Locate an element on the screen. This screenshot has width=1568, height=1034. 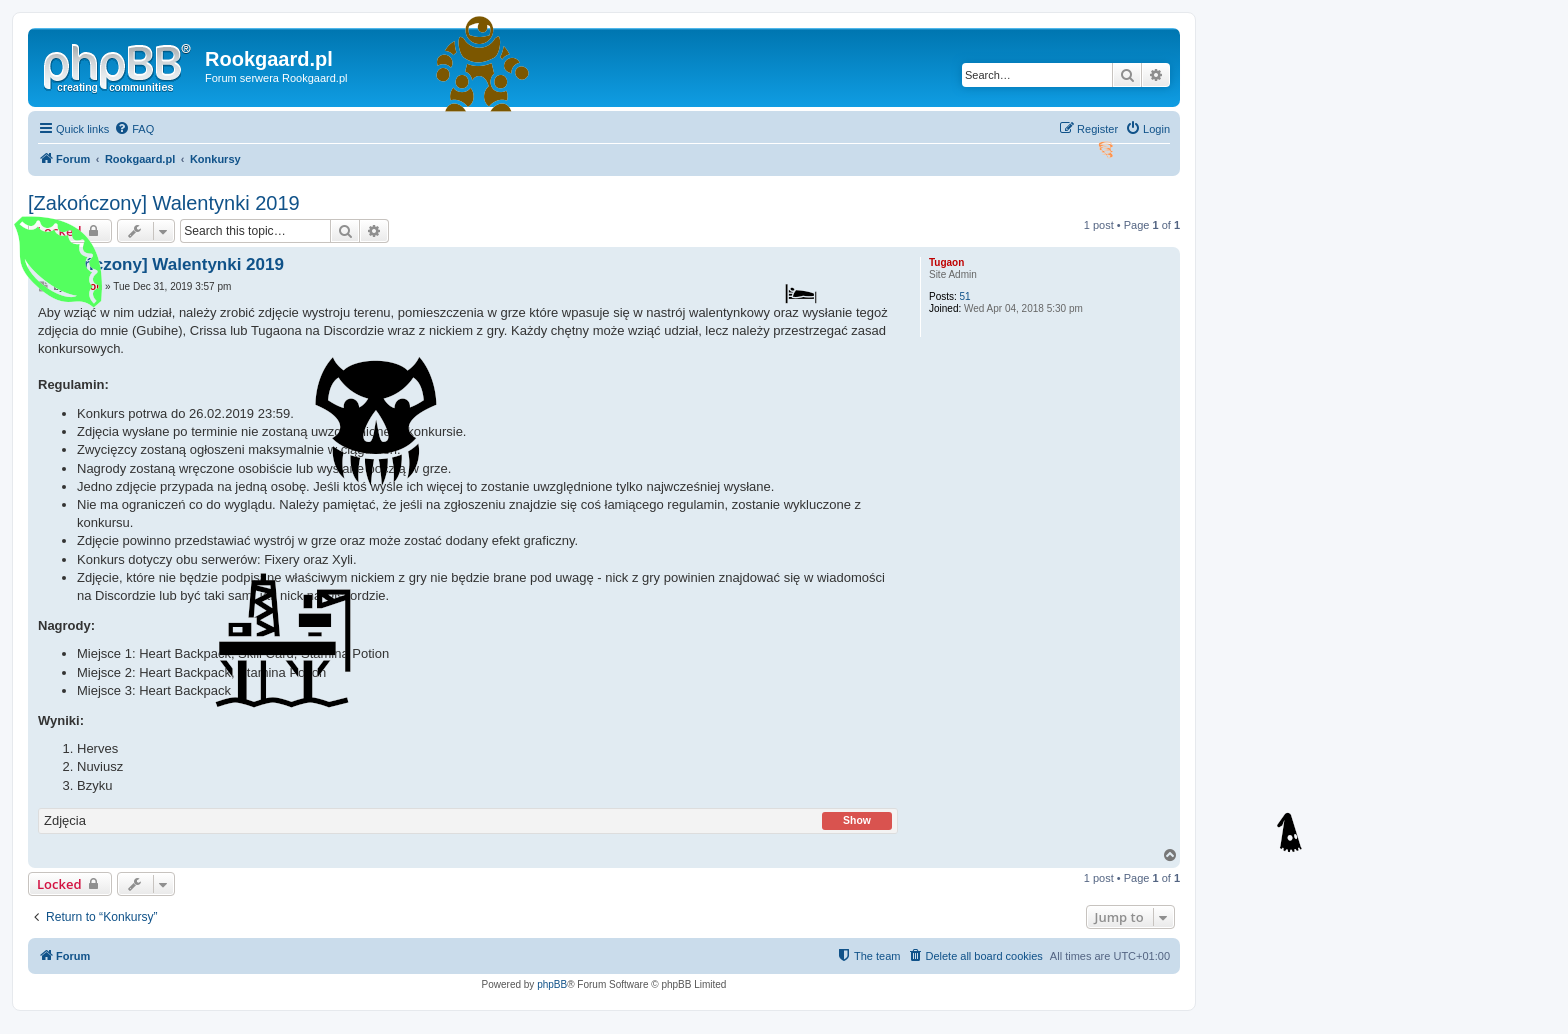
select dumpling as a food item is located at coordinates (58, 262).